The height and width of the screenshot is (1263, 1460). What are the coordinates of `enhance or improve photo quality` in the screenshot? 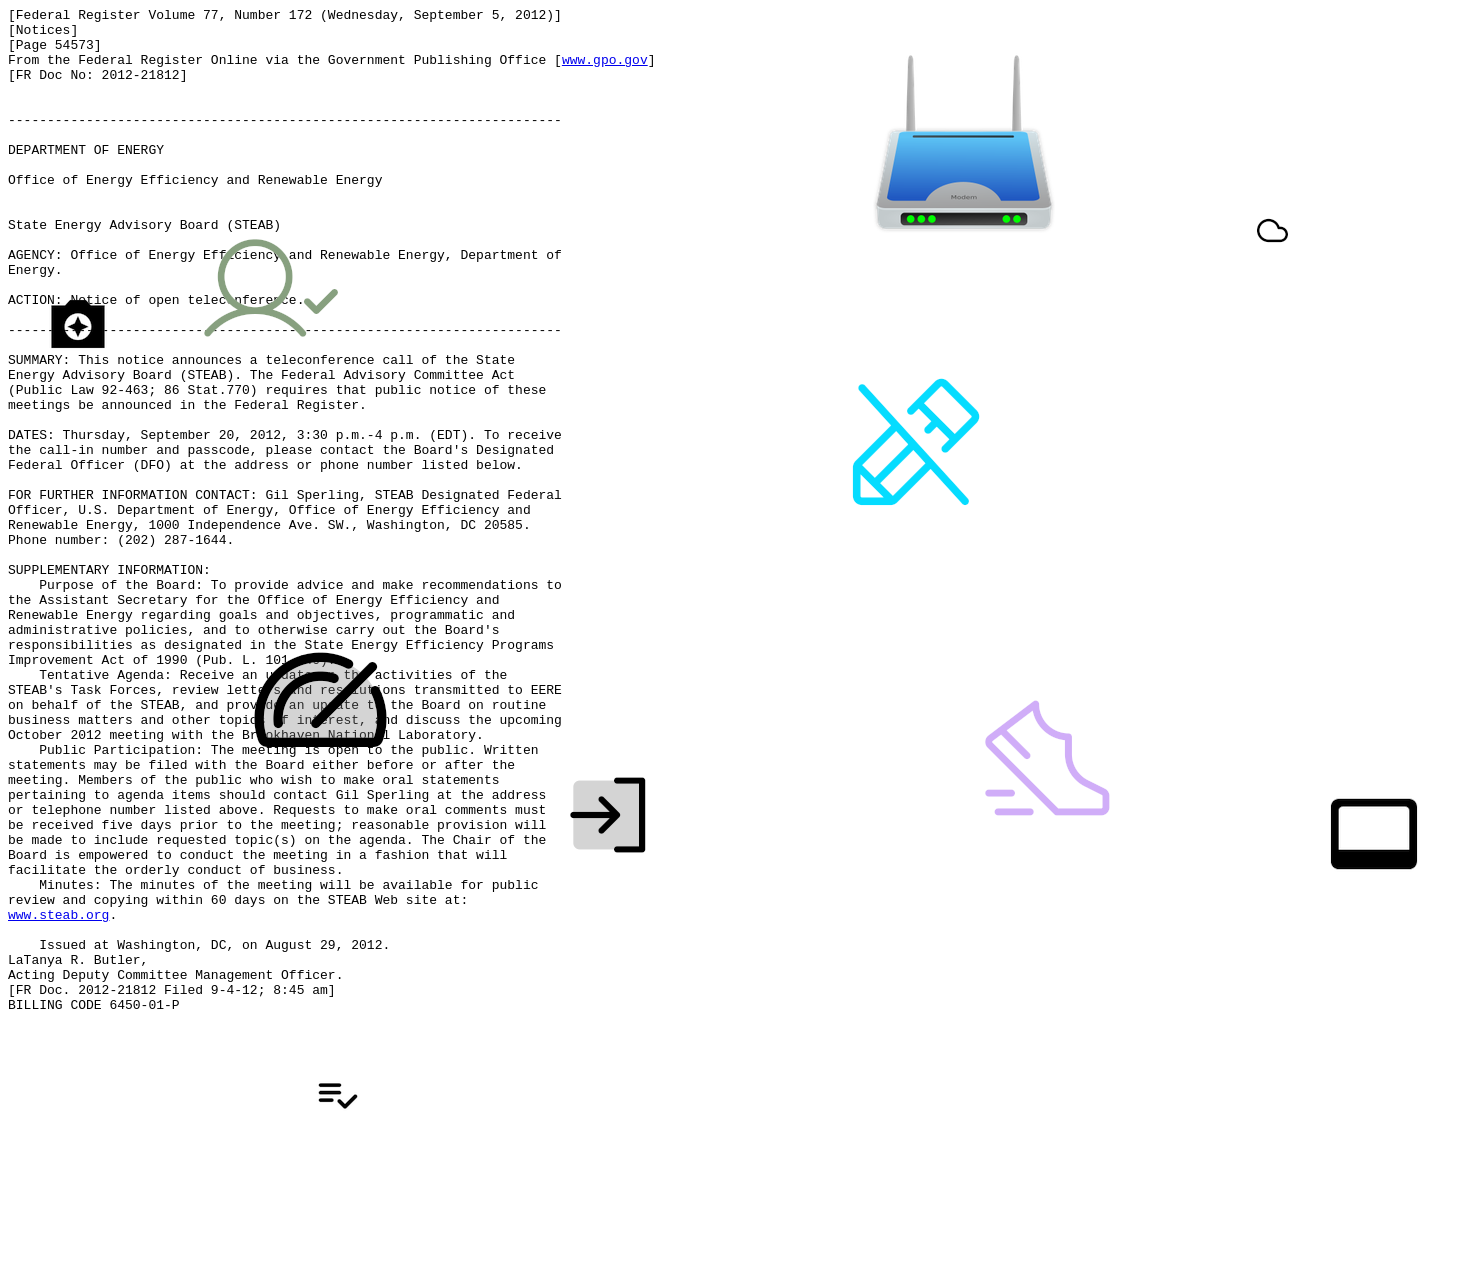 It's located at (78, 324).